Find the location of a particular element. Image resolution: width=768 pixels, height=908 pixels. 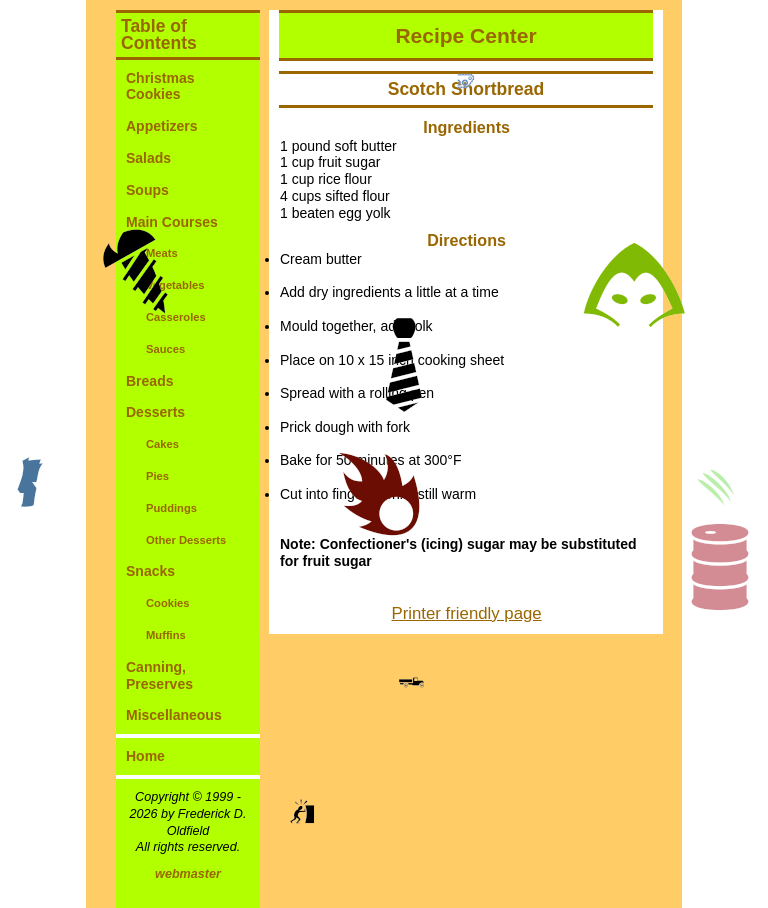

indicates a burning or fire effect status is located at coordinates (376, 491).